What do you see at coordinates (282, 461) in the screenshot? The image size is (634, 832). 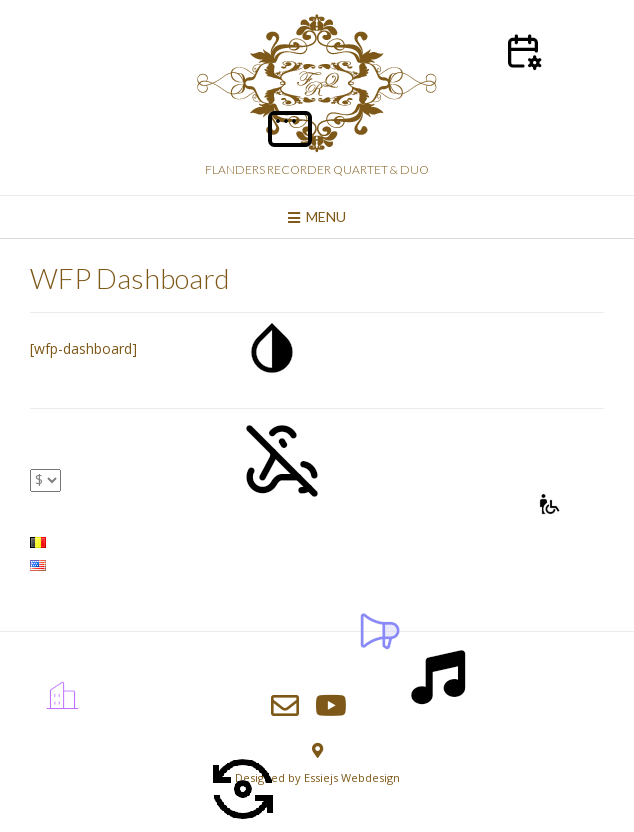 I see `webhook integration disabled` at bounding box center [282, 461].